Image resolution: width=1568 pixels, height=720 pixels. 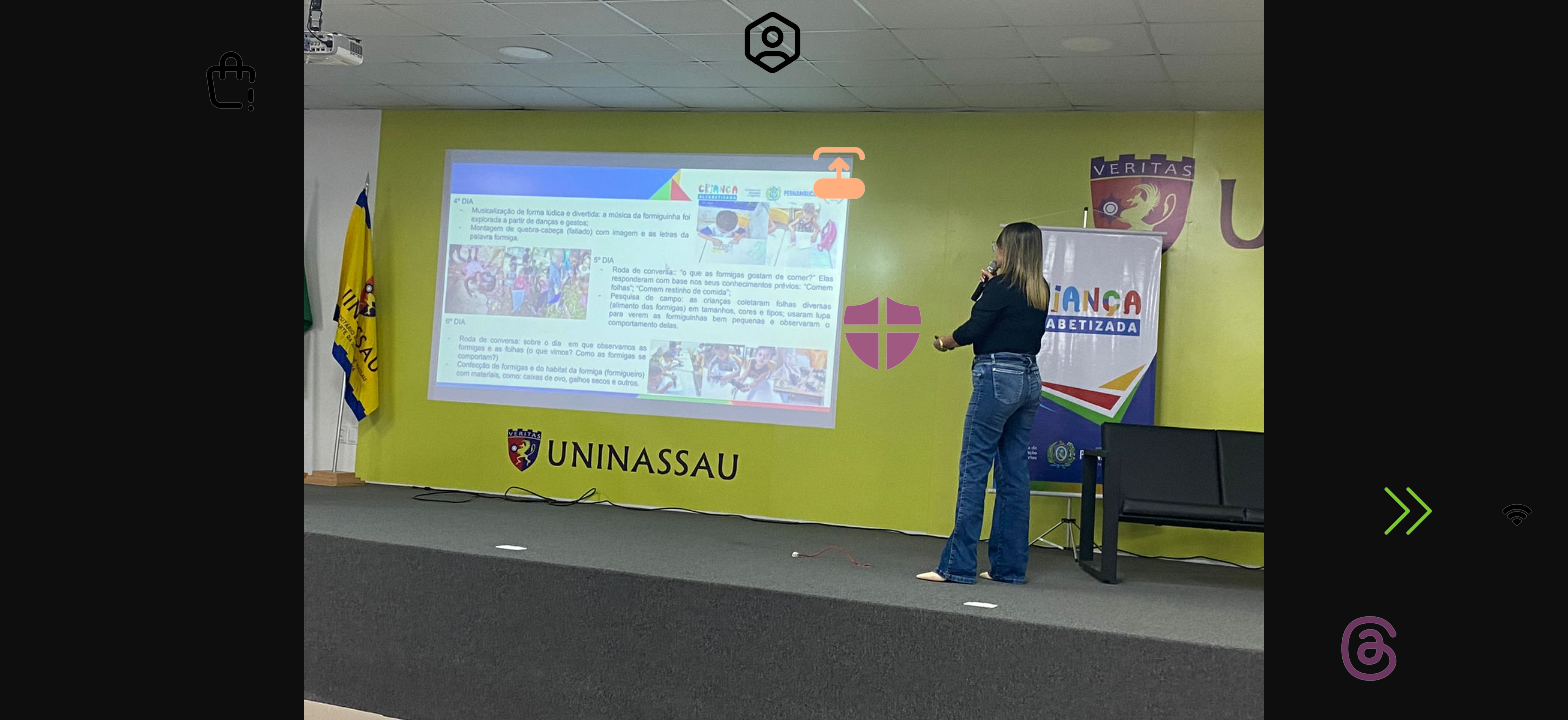 I want to click on move element to top position, so click(x=839, y=173).